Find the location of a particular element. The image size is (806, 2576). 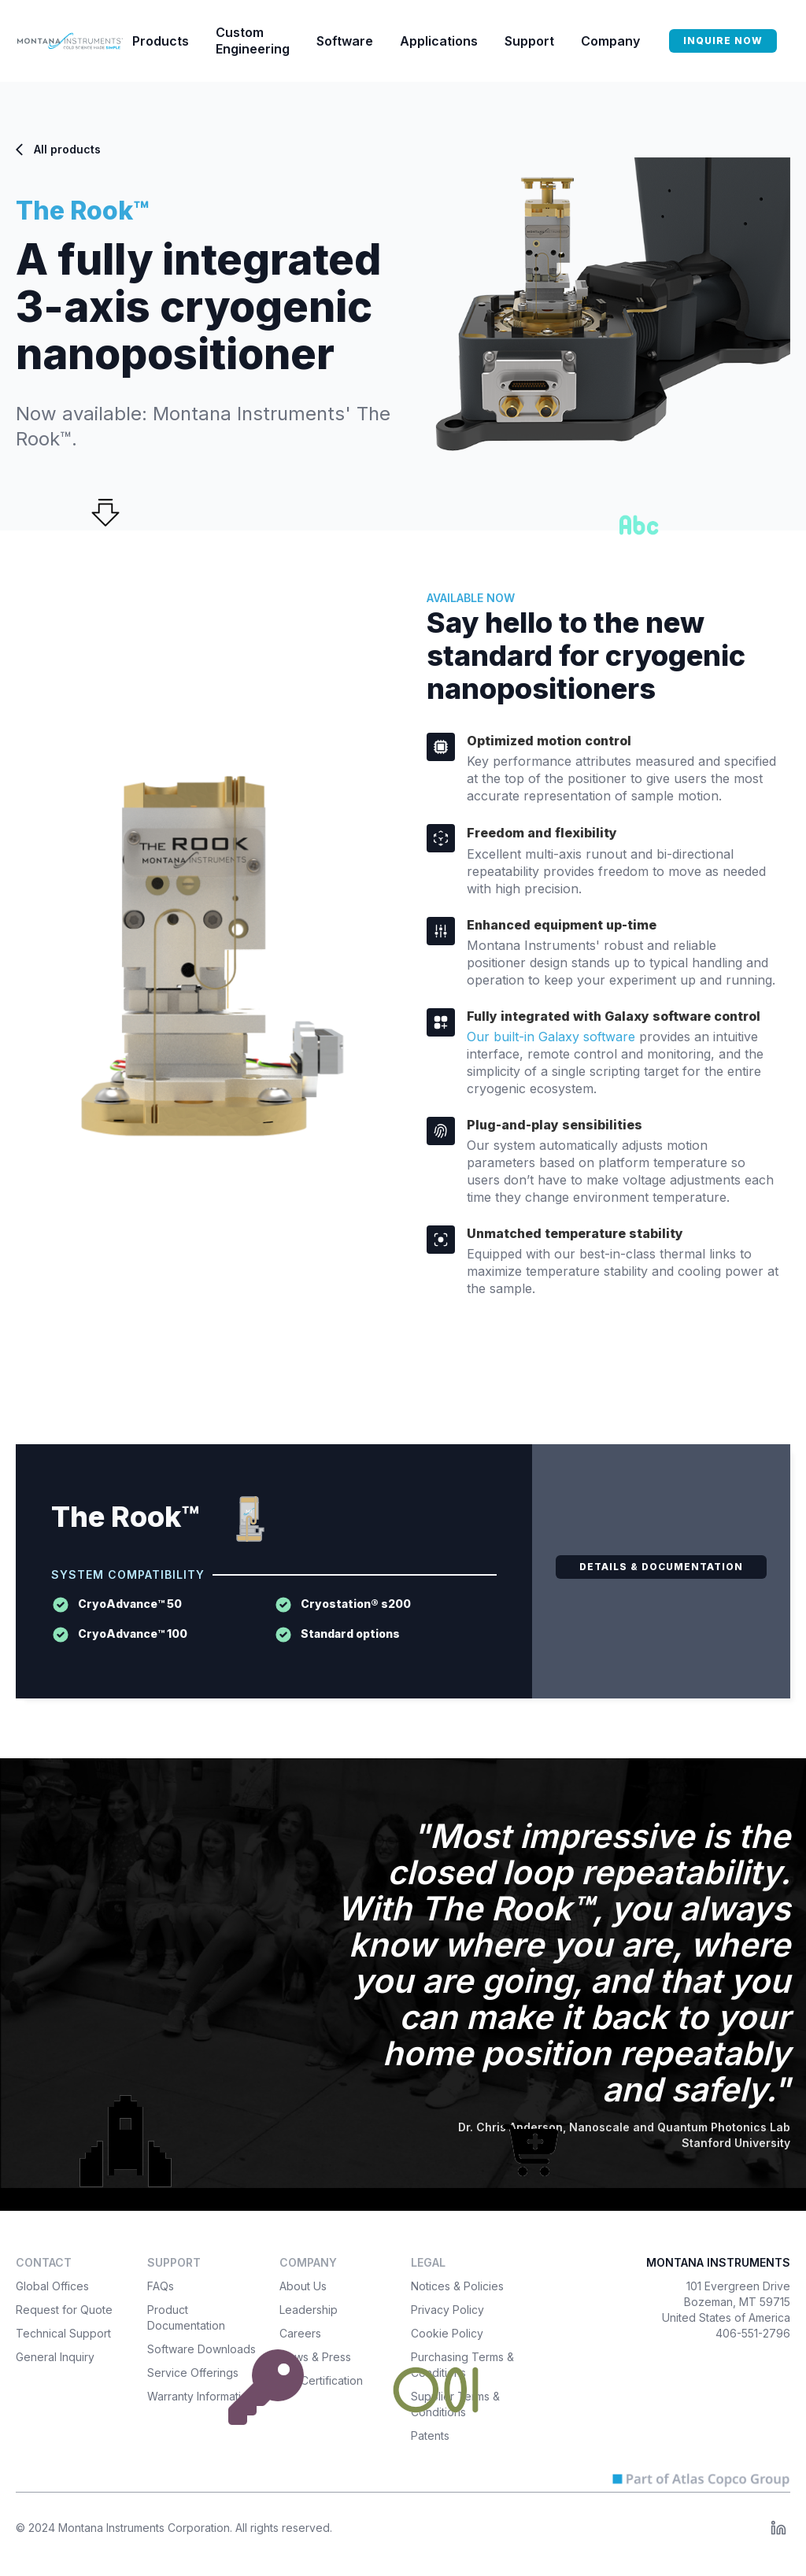

access security or password settings is located at coordinates (266, 2387).